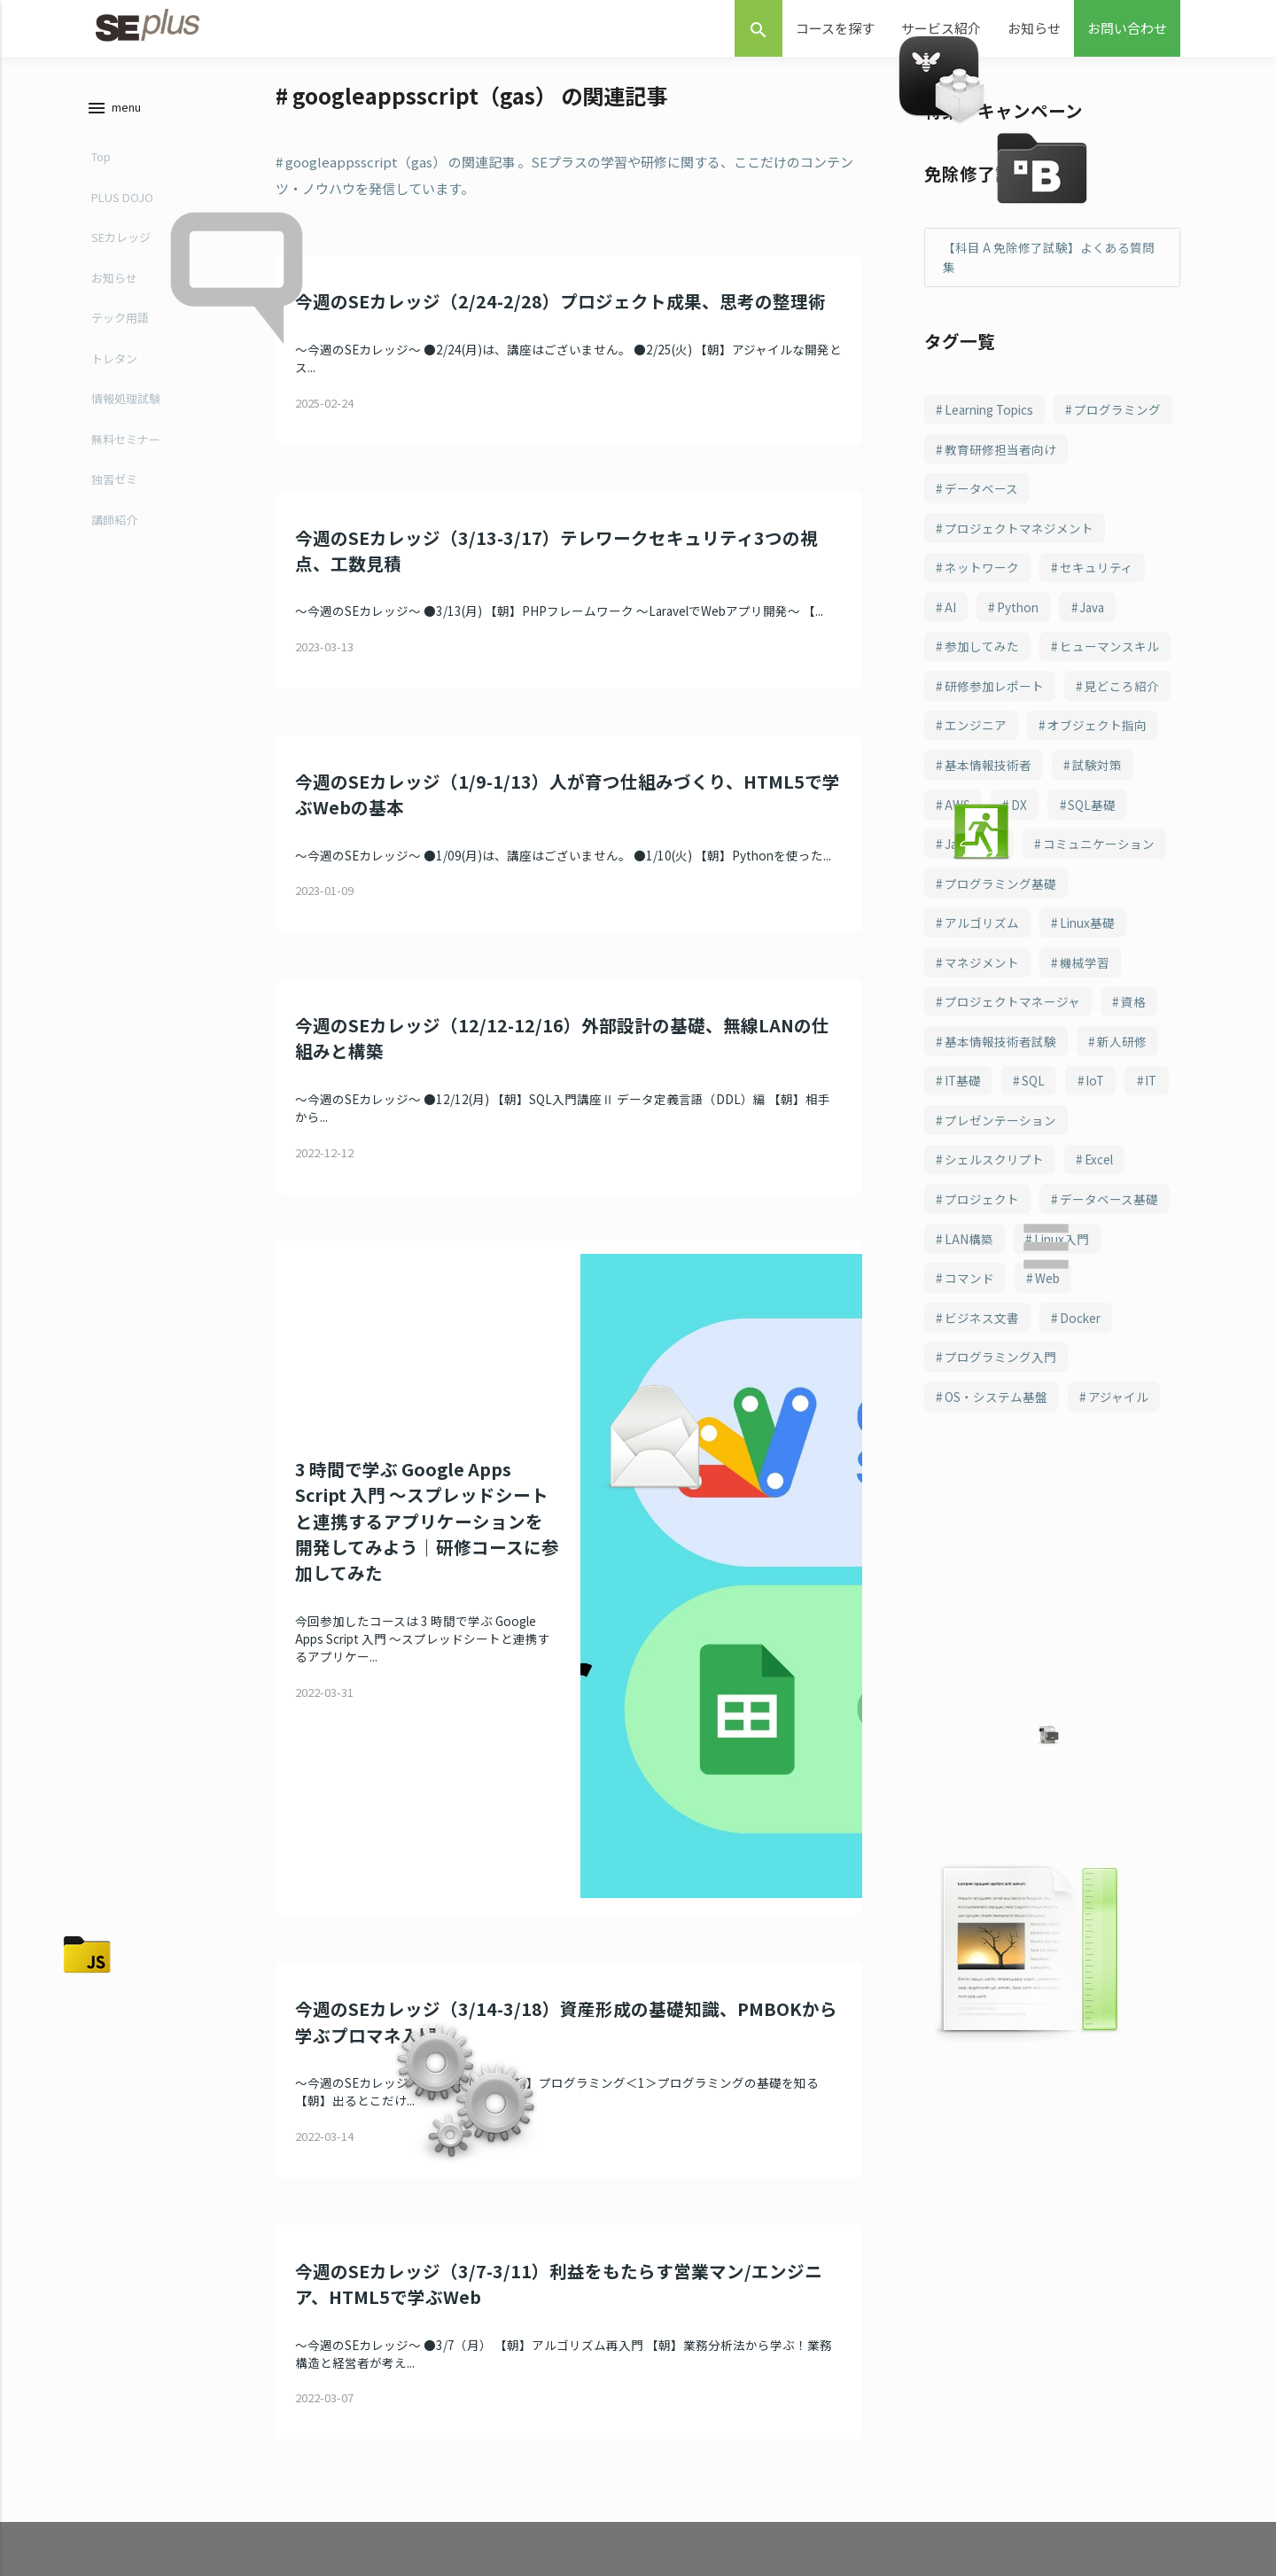 This screenshot has width=1276, height=2576. What do you see at coordinates (981, 832) in the screenshot?
I see `log out of your account` at bounding box center [981, 832].